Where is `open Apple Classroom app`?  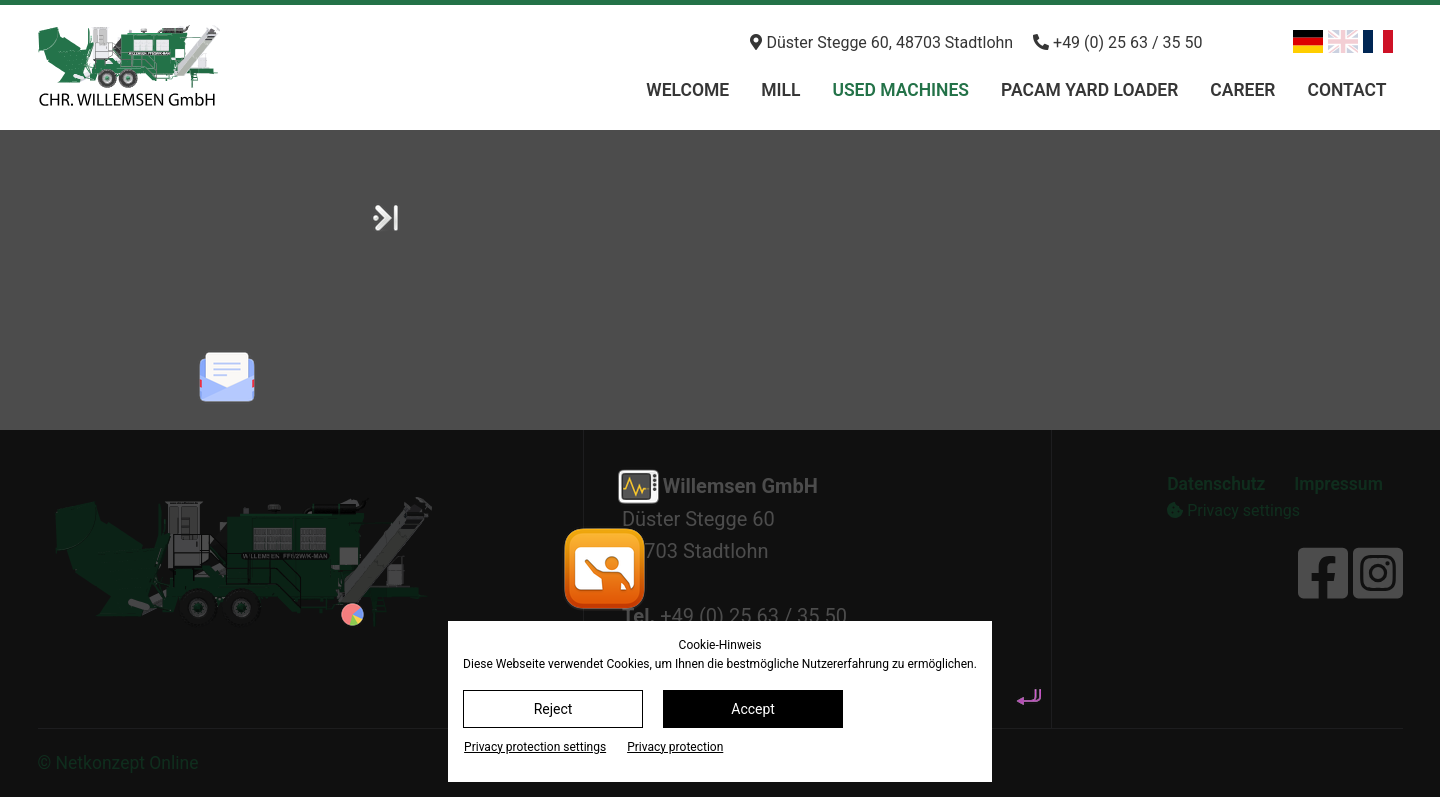 open Apple Classroom app is located at coordinates (604, 568).